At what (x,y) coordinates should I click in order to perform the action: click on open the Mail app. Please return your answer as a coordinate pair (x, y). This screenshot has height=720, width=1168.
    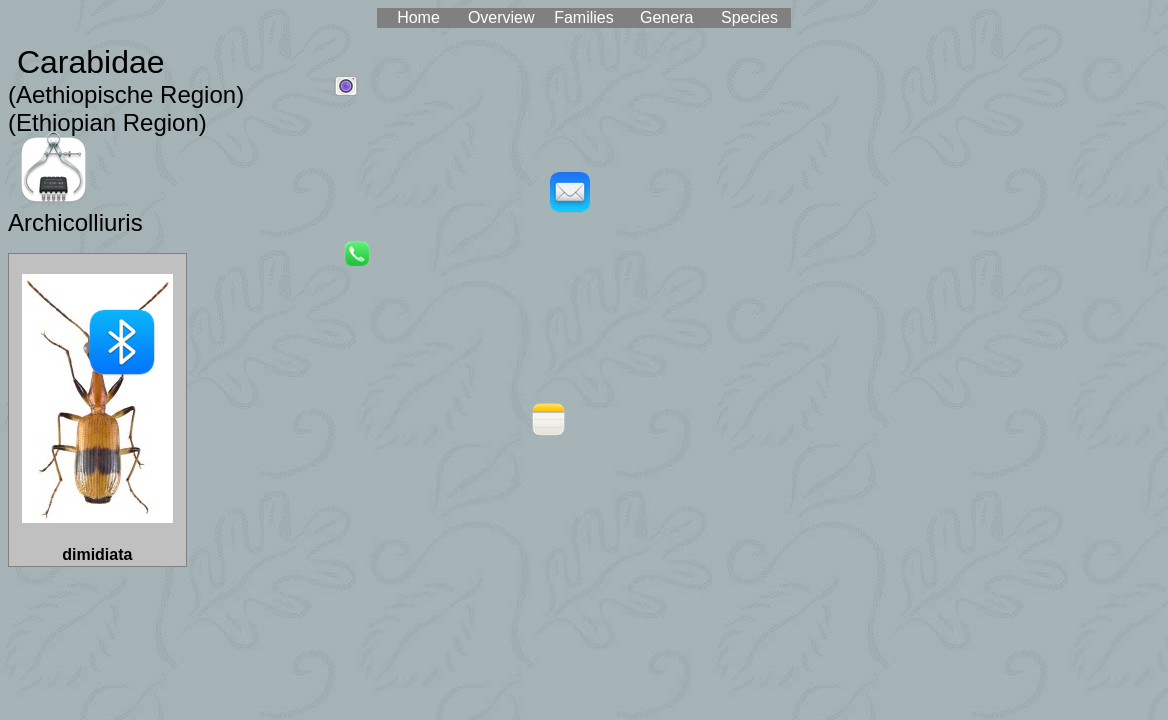
    Looking at the image, I should click on (570, 192).